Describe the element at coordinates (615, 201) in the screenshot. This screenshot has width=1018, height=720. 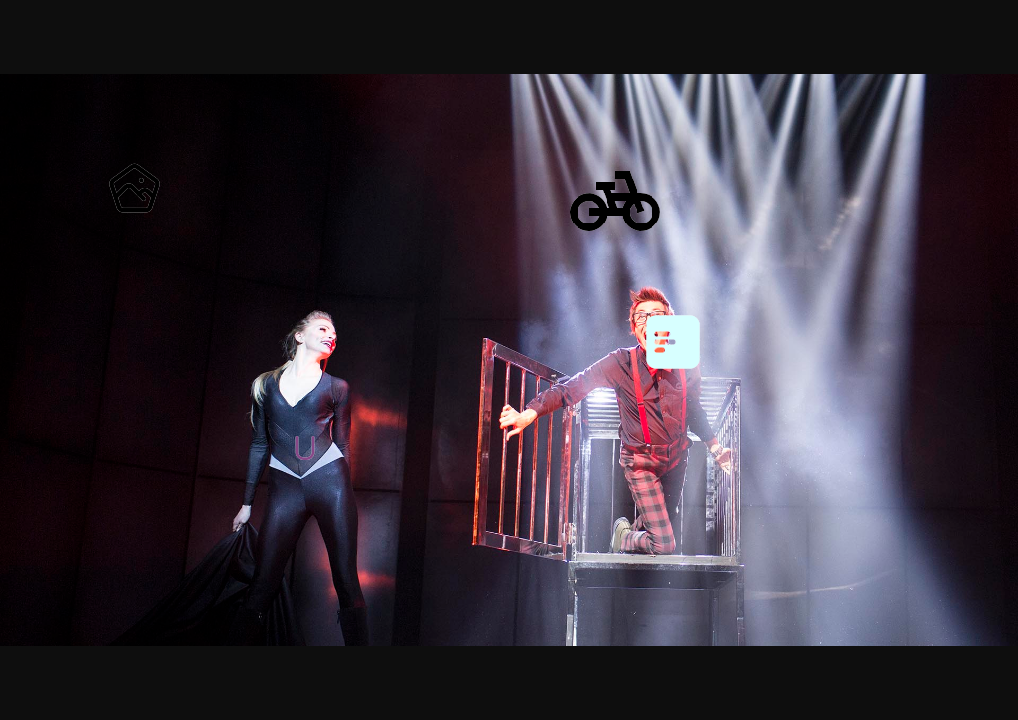
I see `access bike routes or cycling directions` at that location.